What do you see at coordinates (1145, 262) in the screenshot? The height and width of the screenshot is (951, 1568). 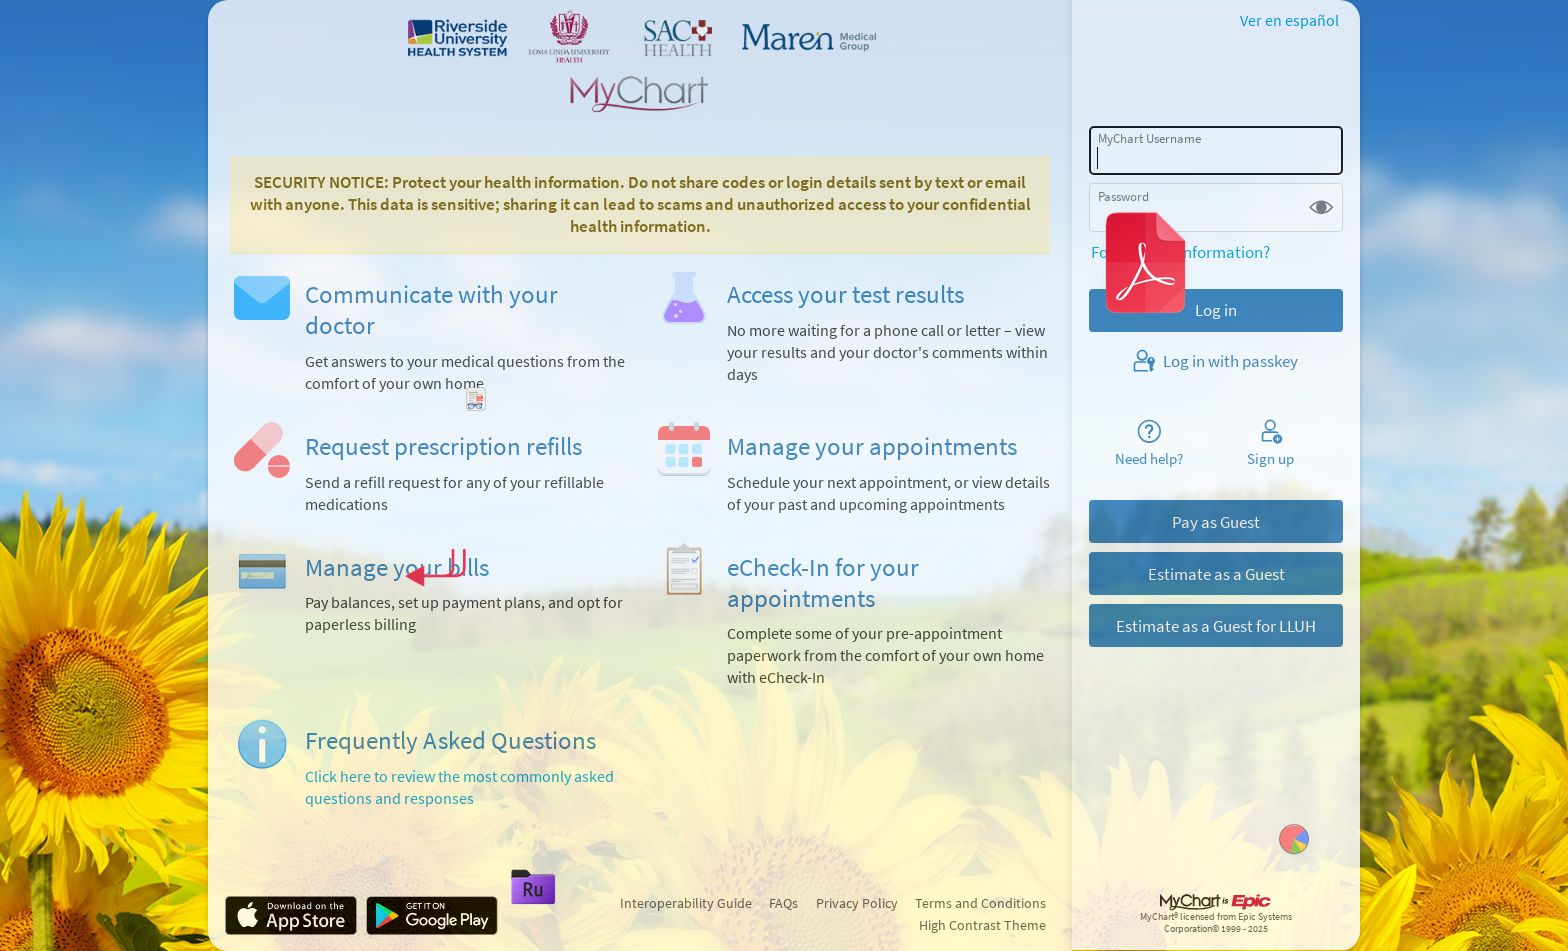 I see `open a PDF document` at bounding box center [1145, 262].